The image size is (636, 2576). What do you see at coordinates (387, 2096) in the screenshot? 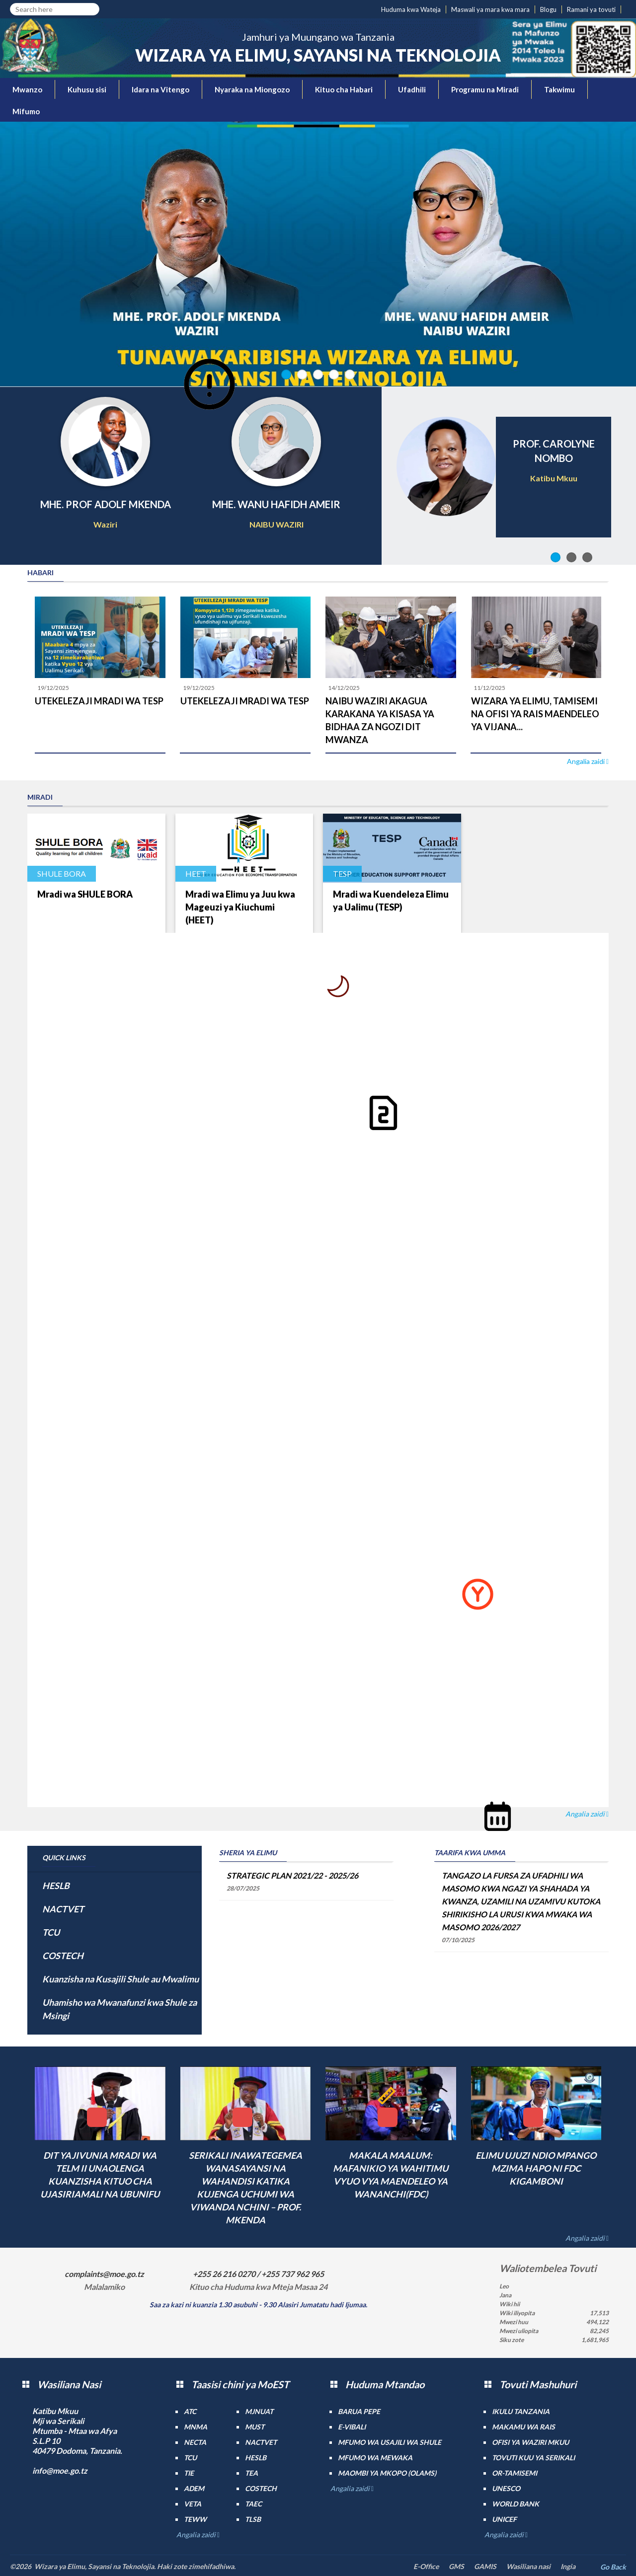
I see `access measurement tools` at bounding box center [387, 2096].